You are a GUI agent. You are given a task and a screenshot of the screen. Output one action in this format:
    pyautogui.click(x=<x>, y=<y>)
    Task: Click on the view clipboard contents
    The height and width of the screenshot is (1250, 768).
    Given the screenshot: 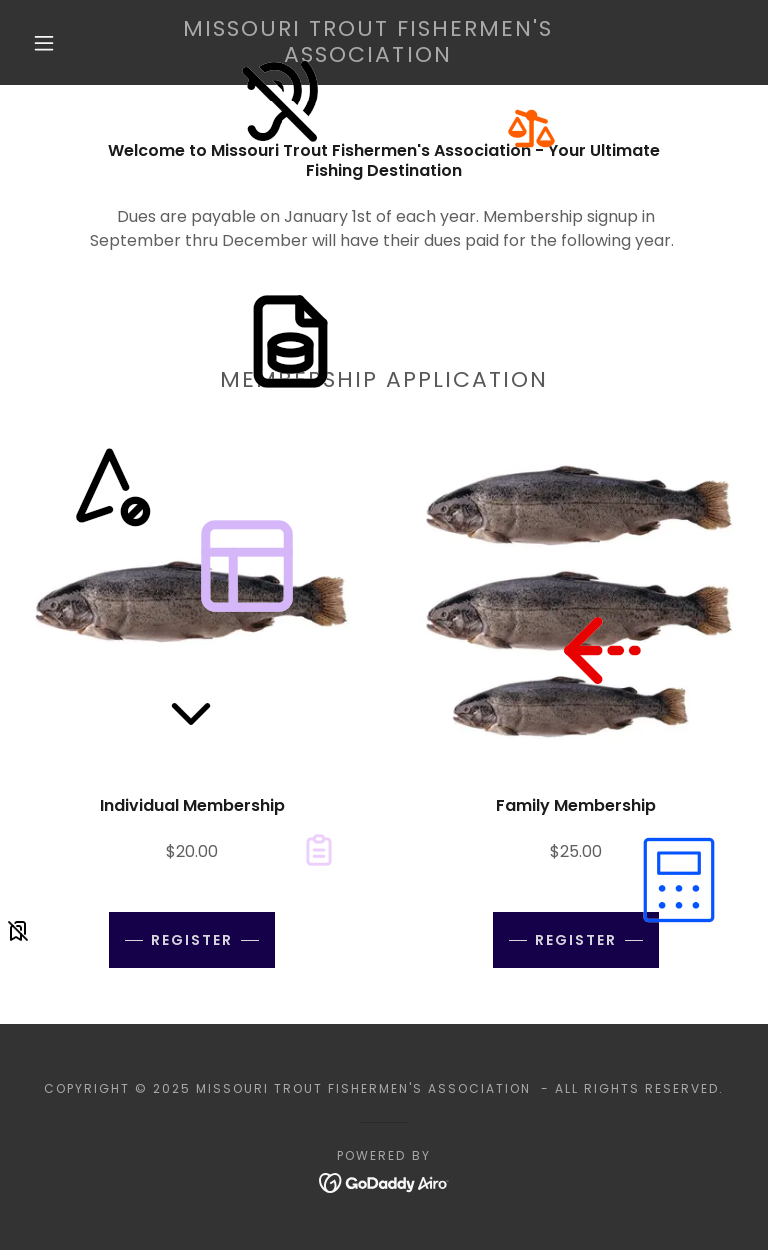 What is the action you would take?
    pyautogui.click(x=319, y=850)
    